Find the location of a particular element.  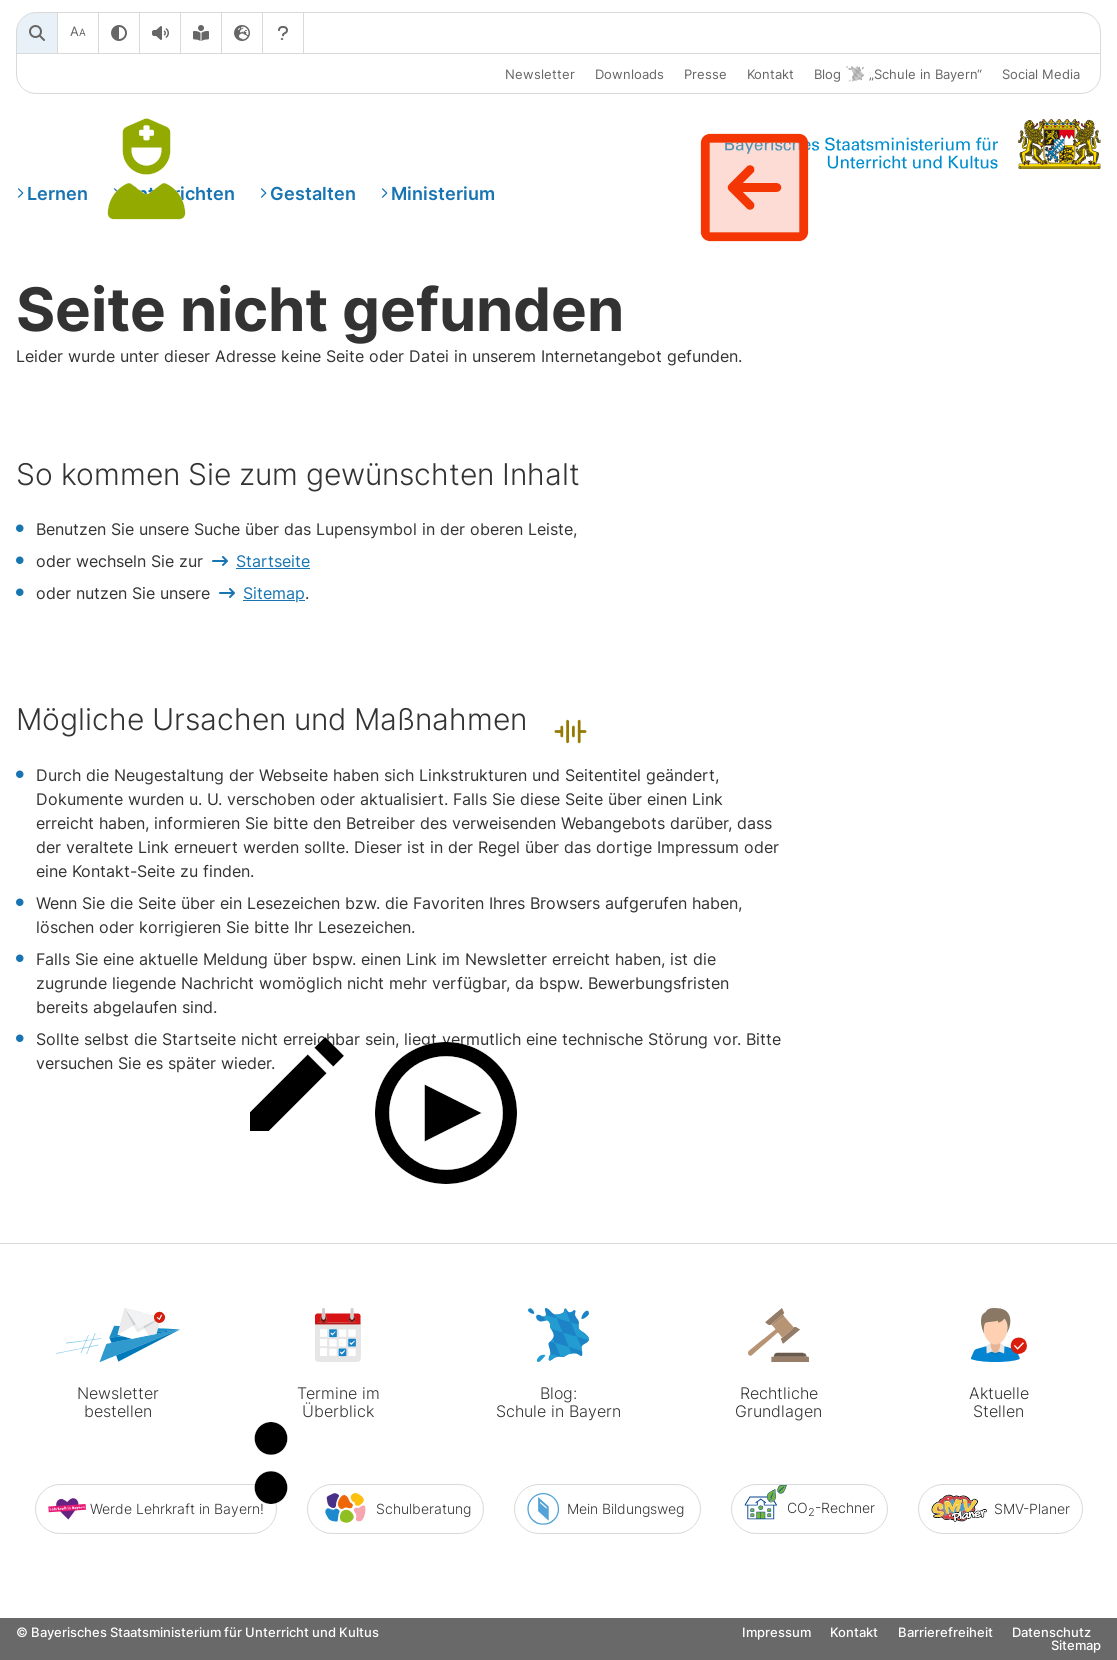

access healthcare or nursing services is located at coordinates (146, 171).